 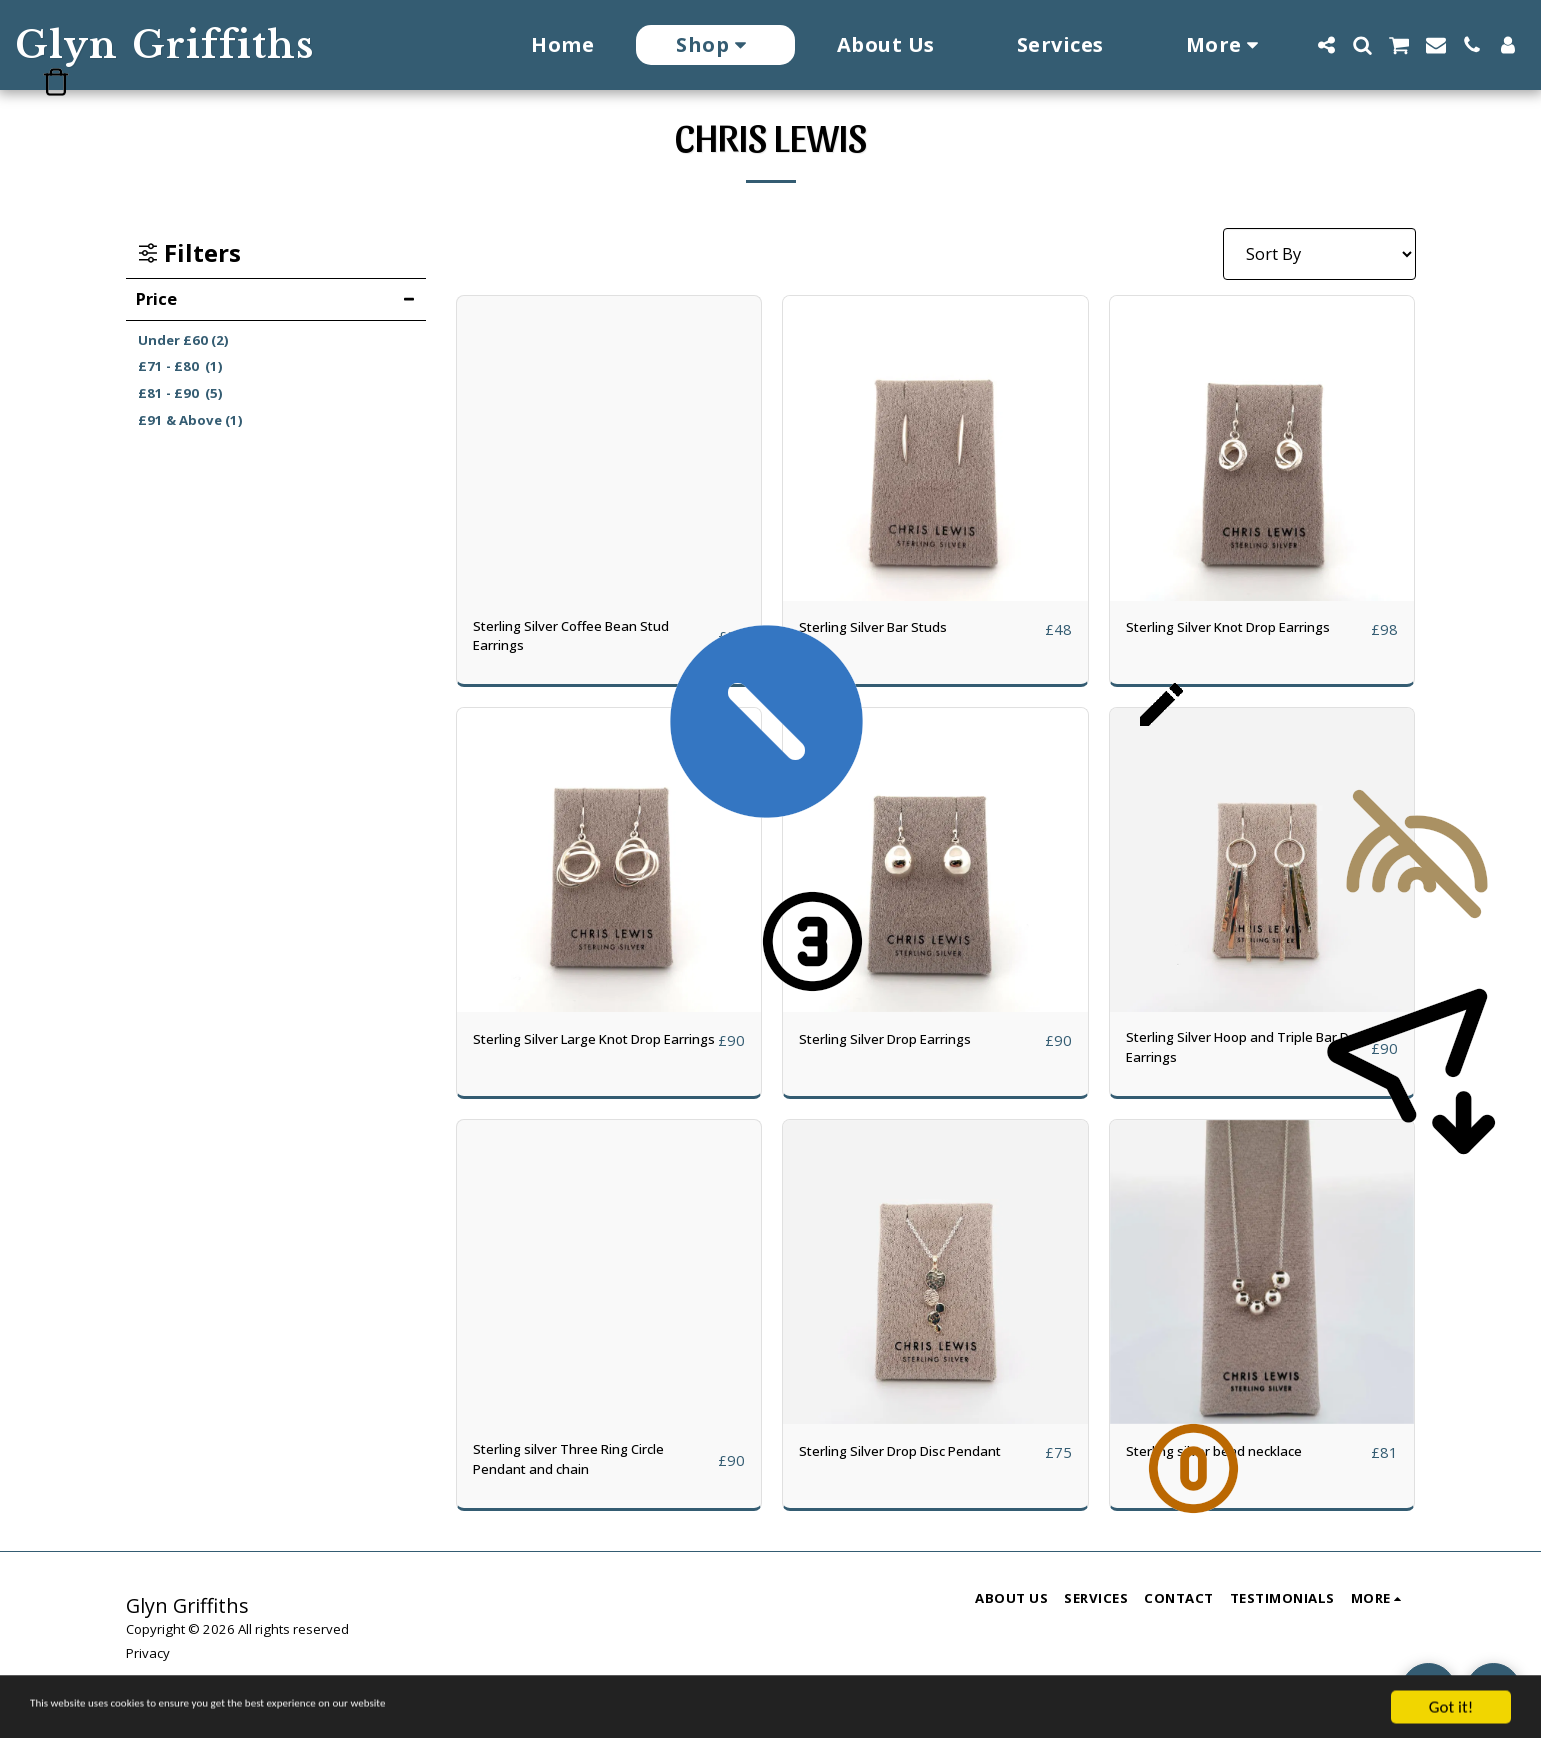 I want to click on delete selected item, so click(x=56, y=82).